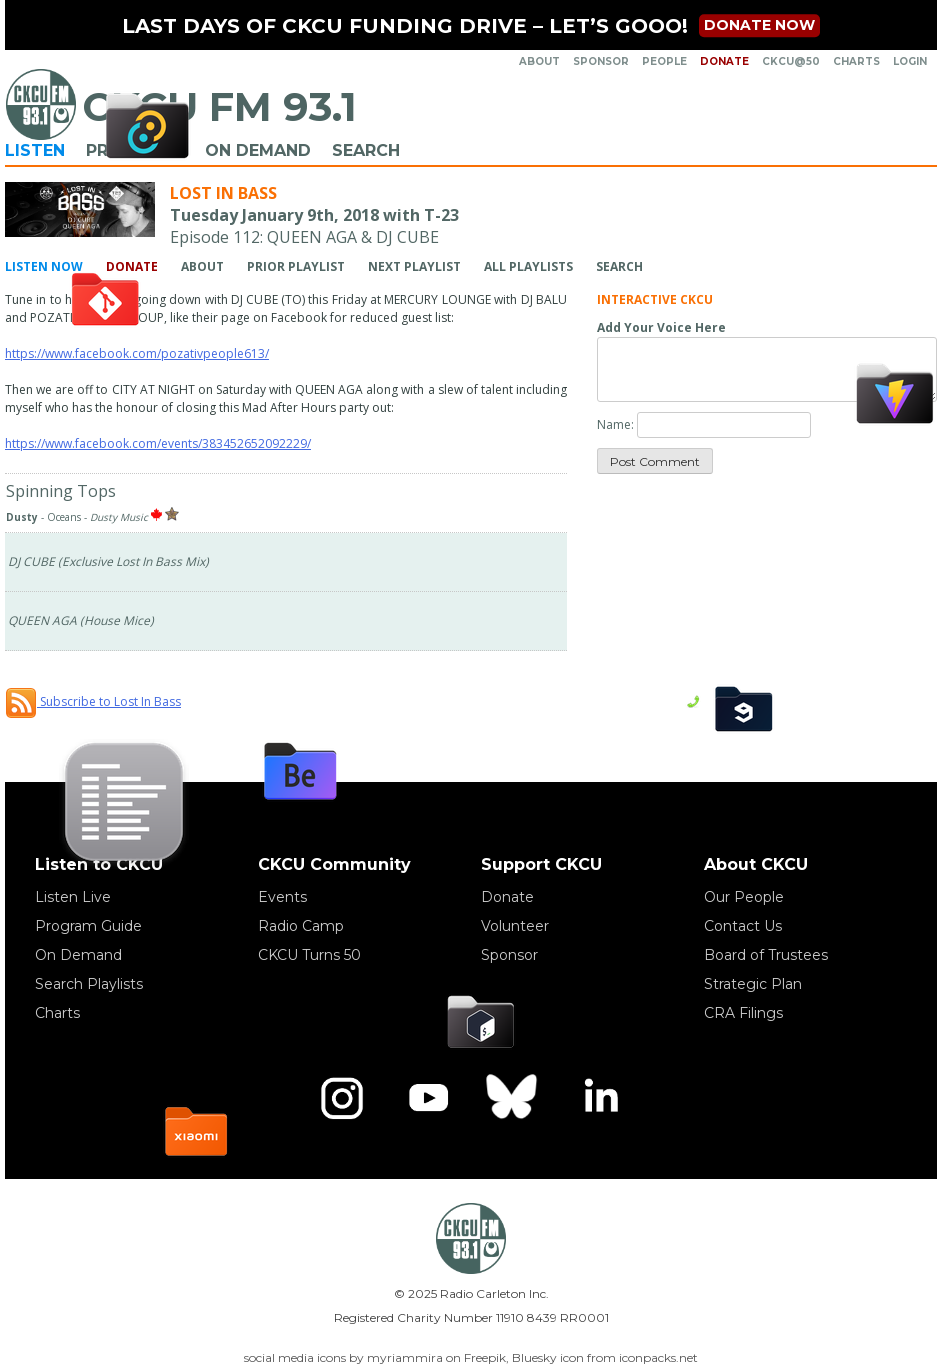 Image resolution: width=942 pixels, height=1367 pixels. I want to click on open vite project folder, so click(894, 395).